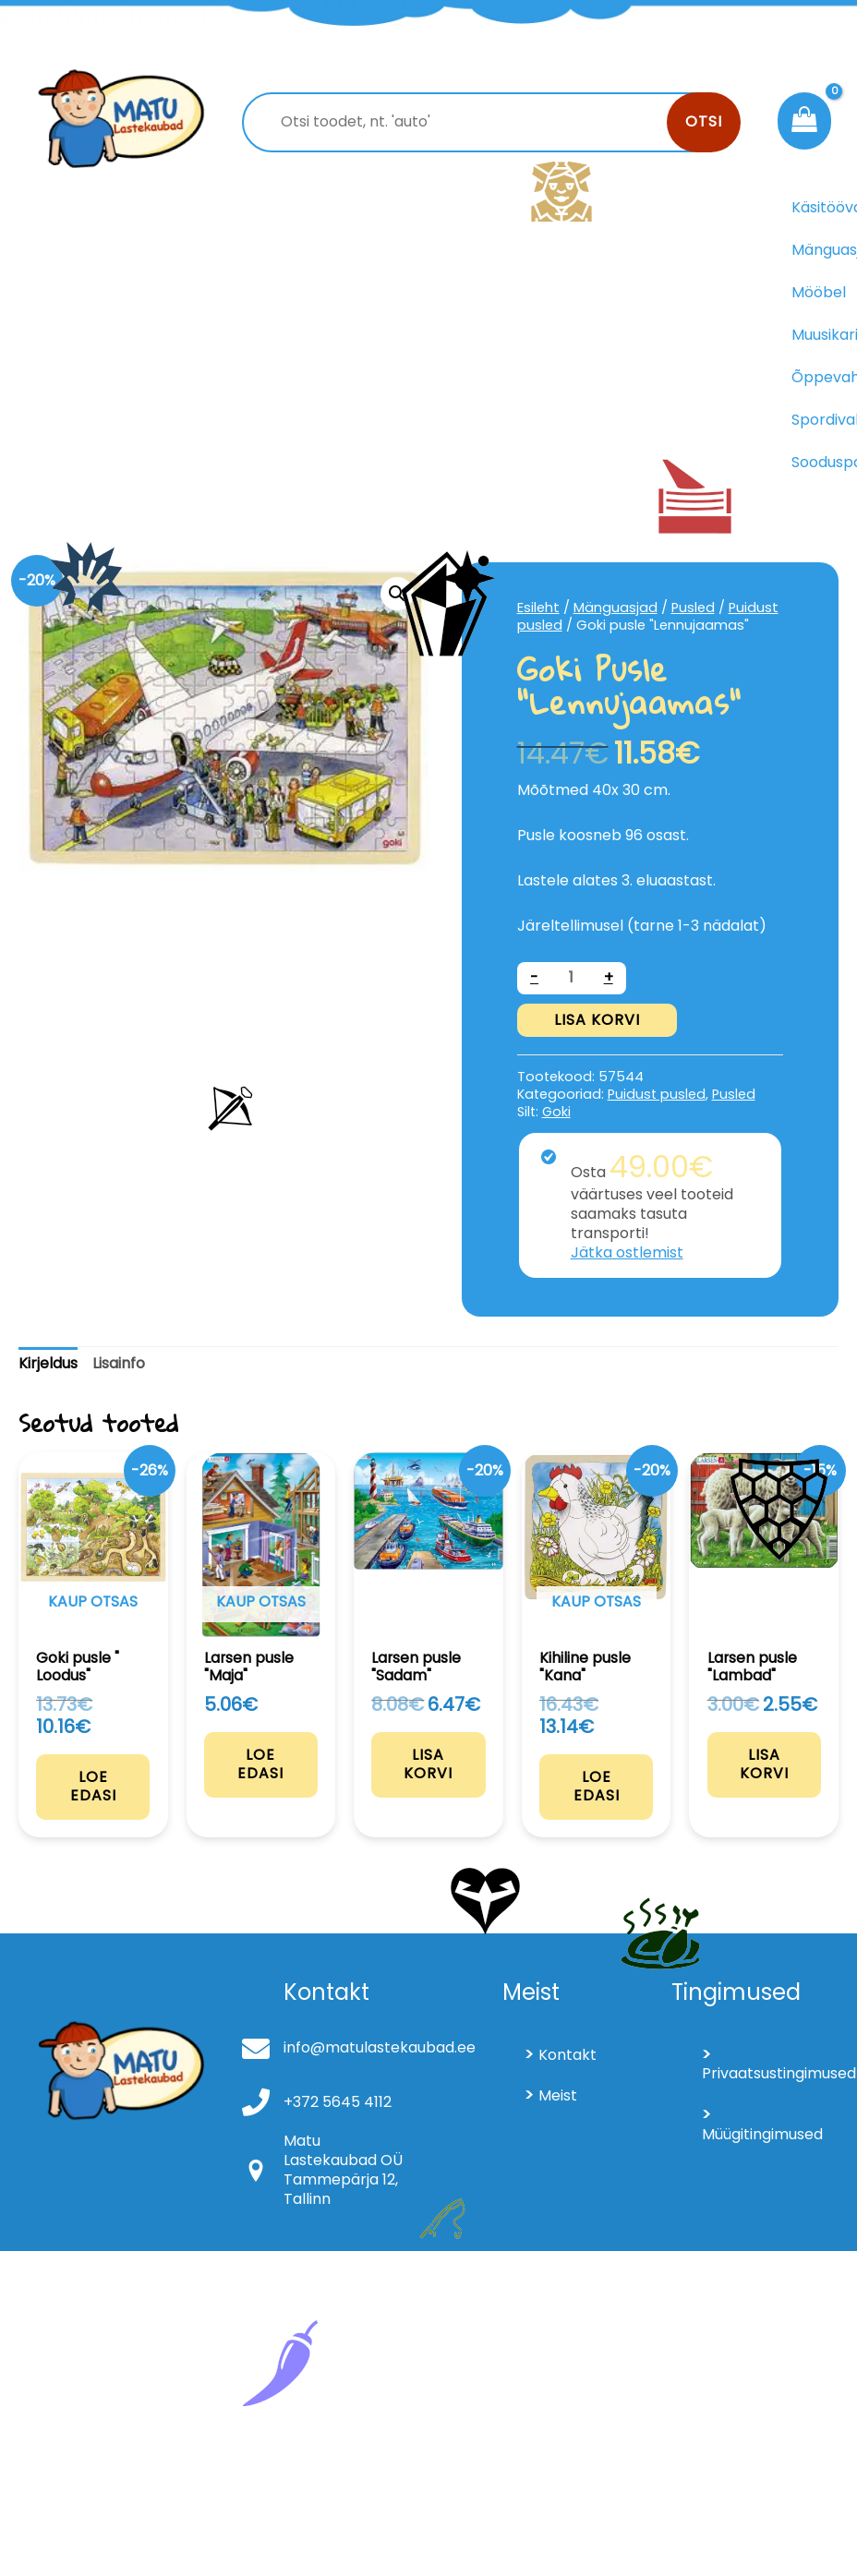  Describe the element at coordinates (442, 2219) in the screenshot. I see `access fishing mini-game or activity` at that location.